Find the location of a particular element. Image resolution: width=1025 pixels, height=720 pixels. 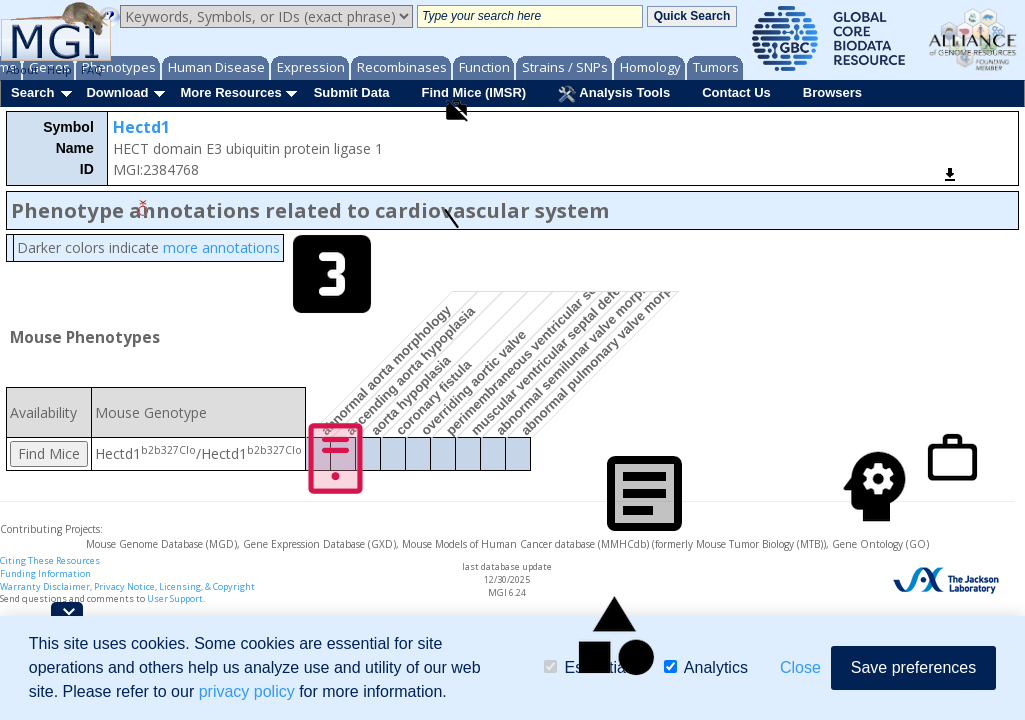

indicates a disabled or unavailable feature is located at coordinates (451, 218).